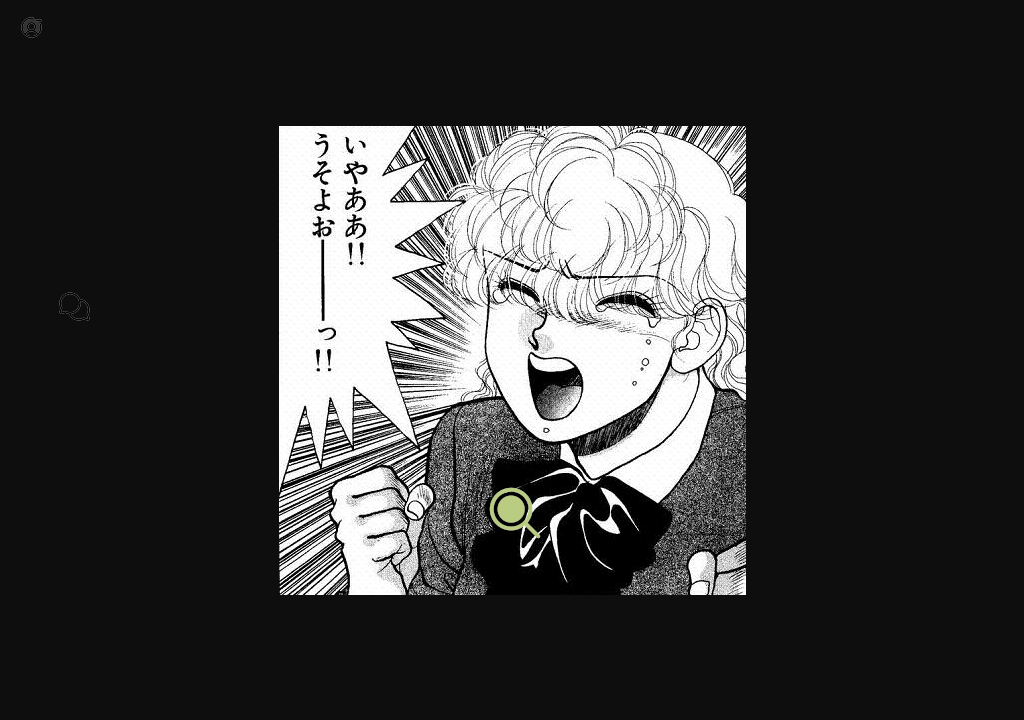 The height and width of the screenshot is (720, 1024). What do you see at coordinates (74, 306) in the screenshot?
I see `open chat or messaging` at bounding box center [74, 306].